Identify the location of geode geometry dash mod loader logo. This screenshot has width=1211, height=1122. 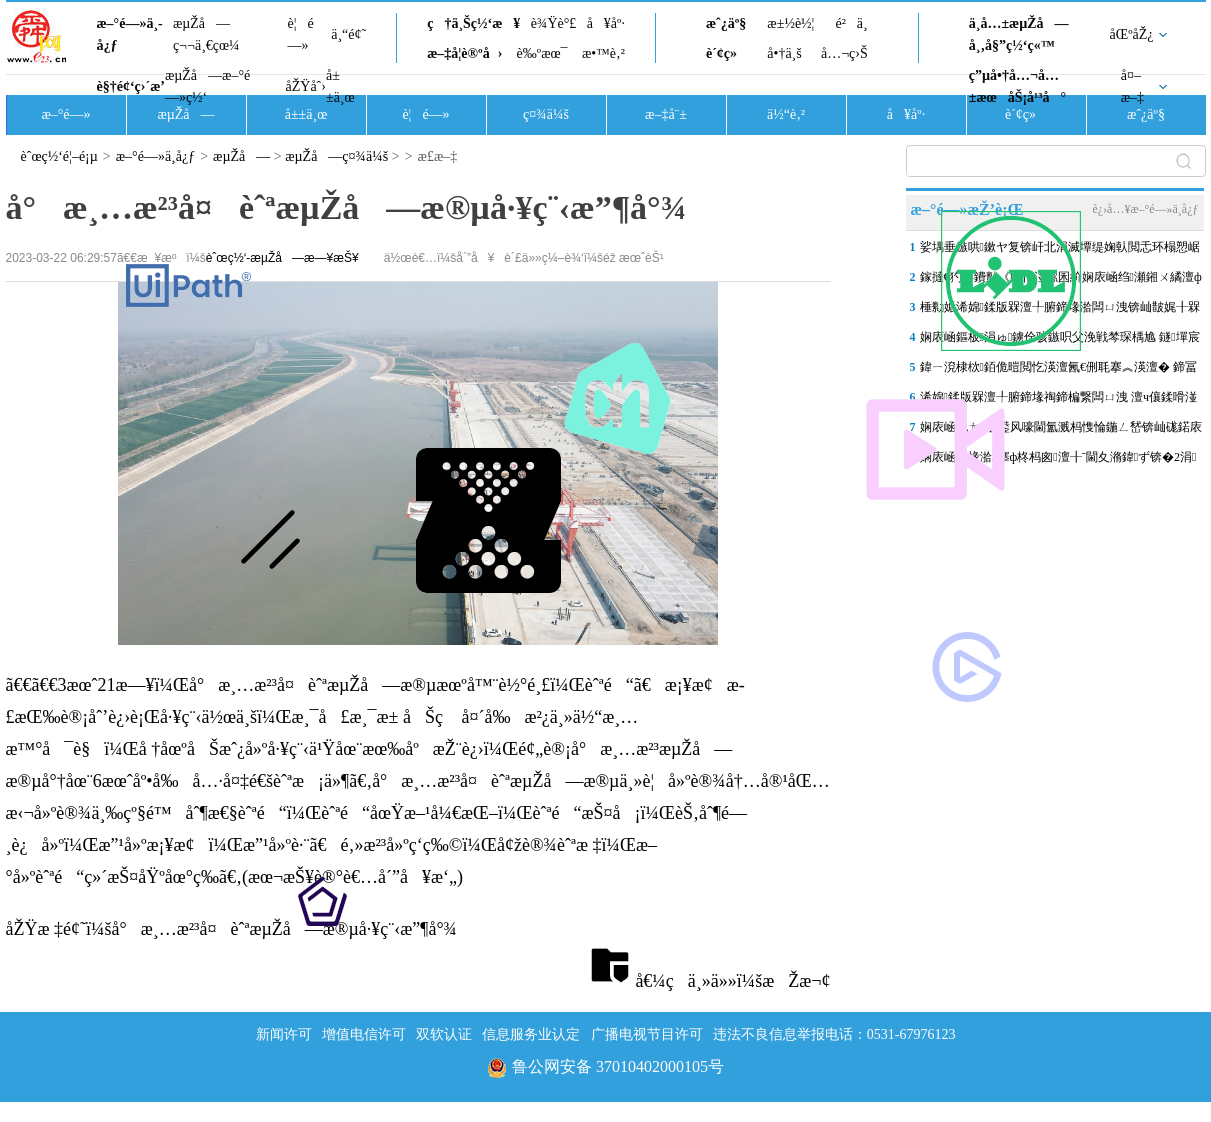
(322, 901).